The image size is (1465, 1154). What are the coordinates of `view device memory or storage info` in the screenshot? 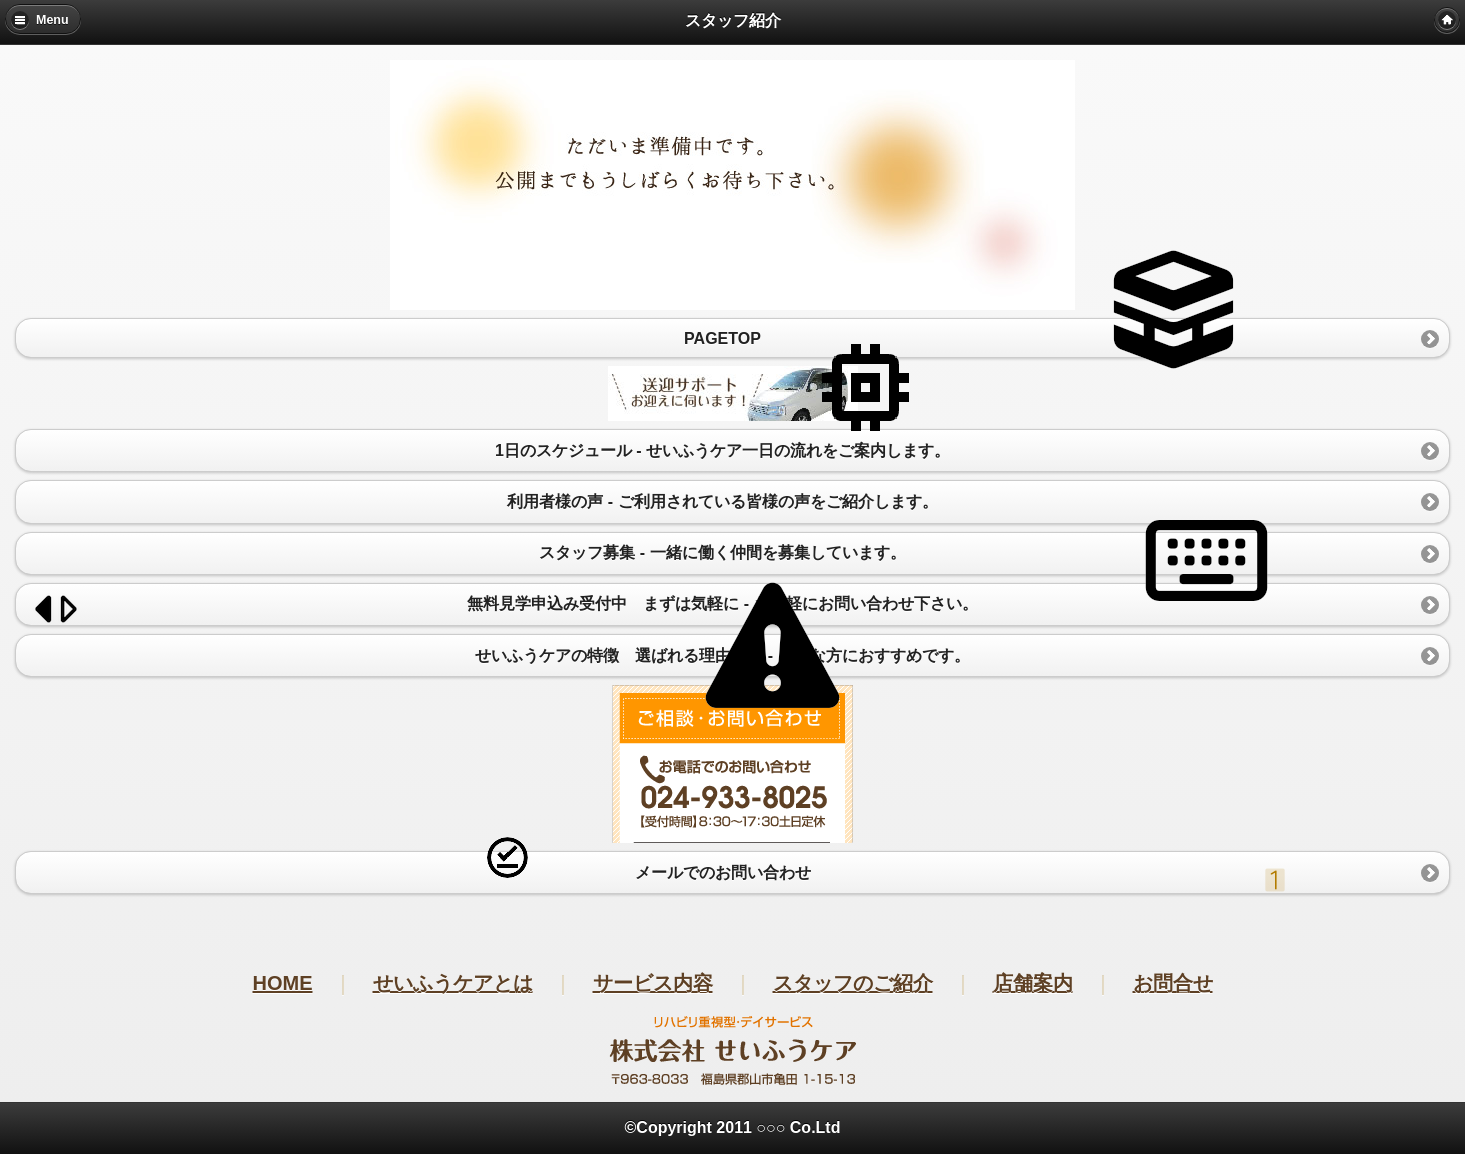 It's located at (865, 387).